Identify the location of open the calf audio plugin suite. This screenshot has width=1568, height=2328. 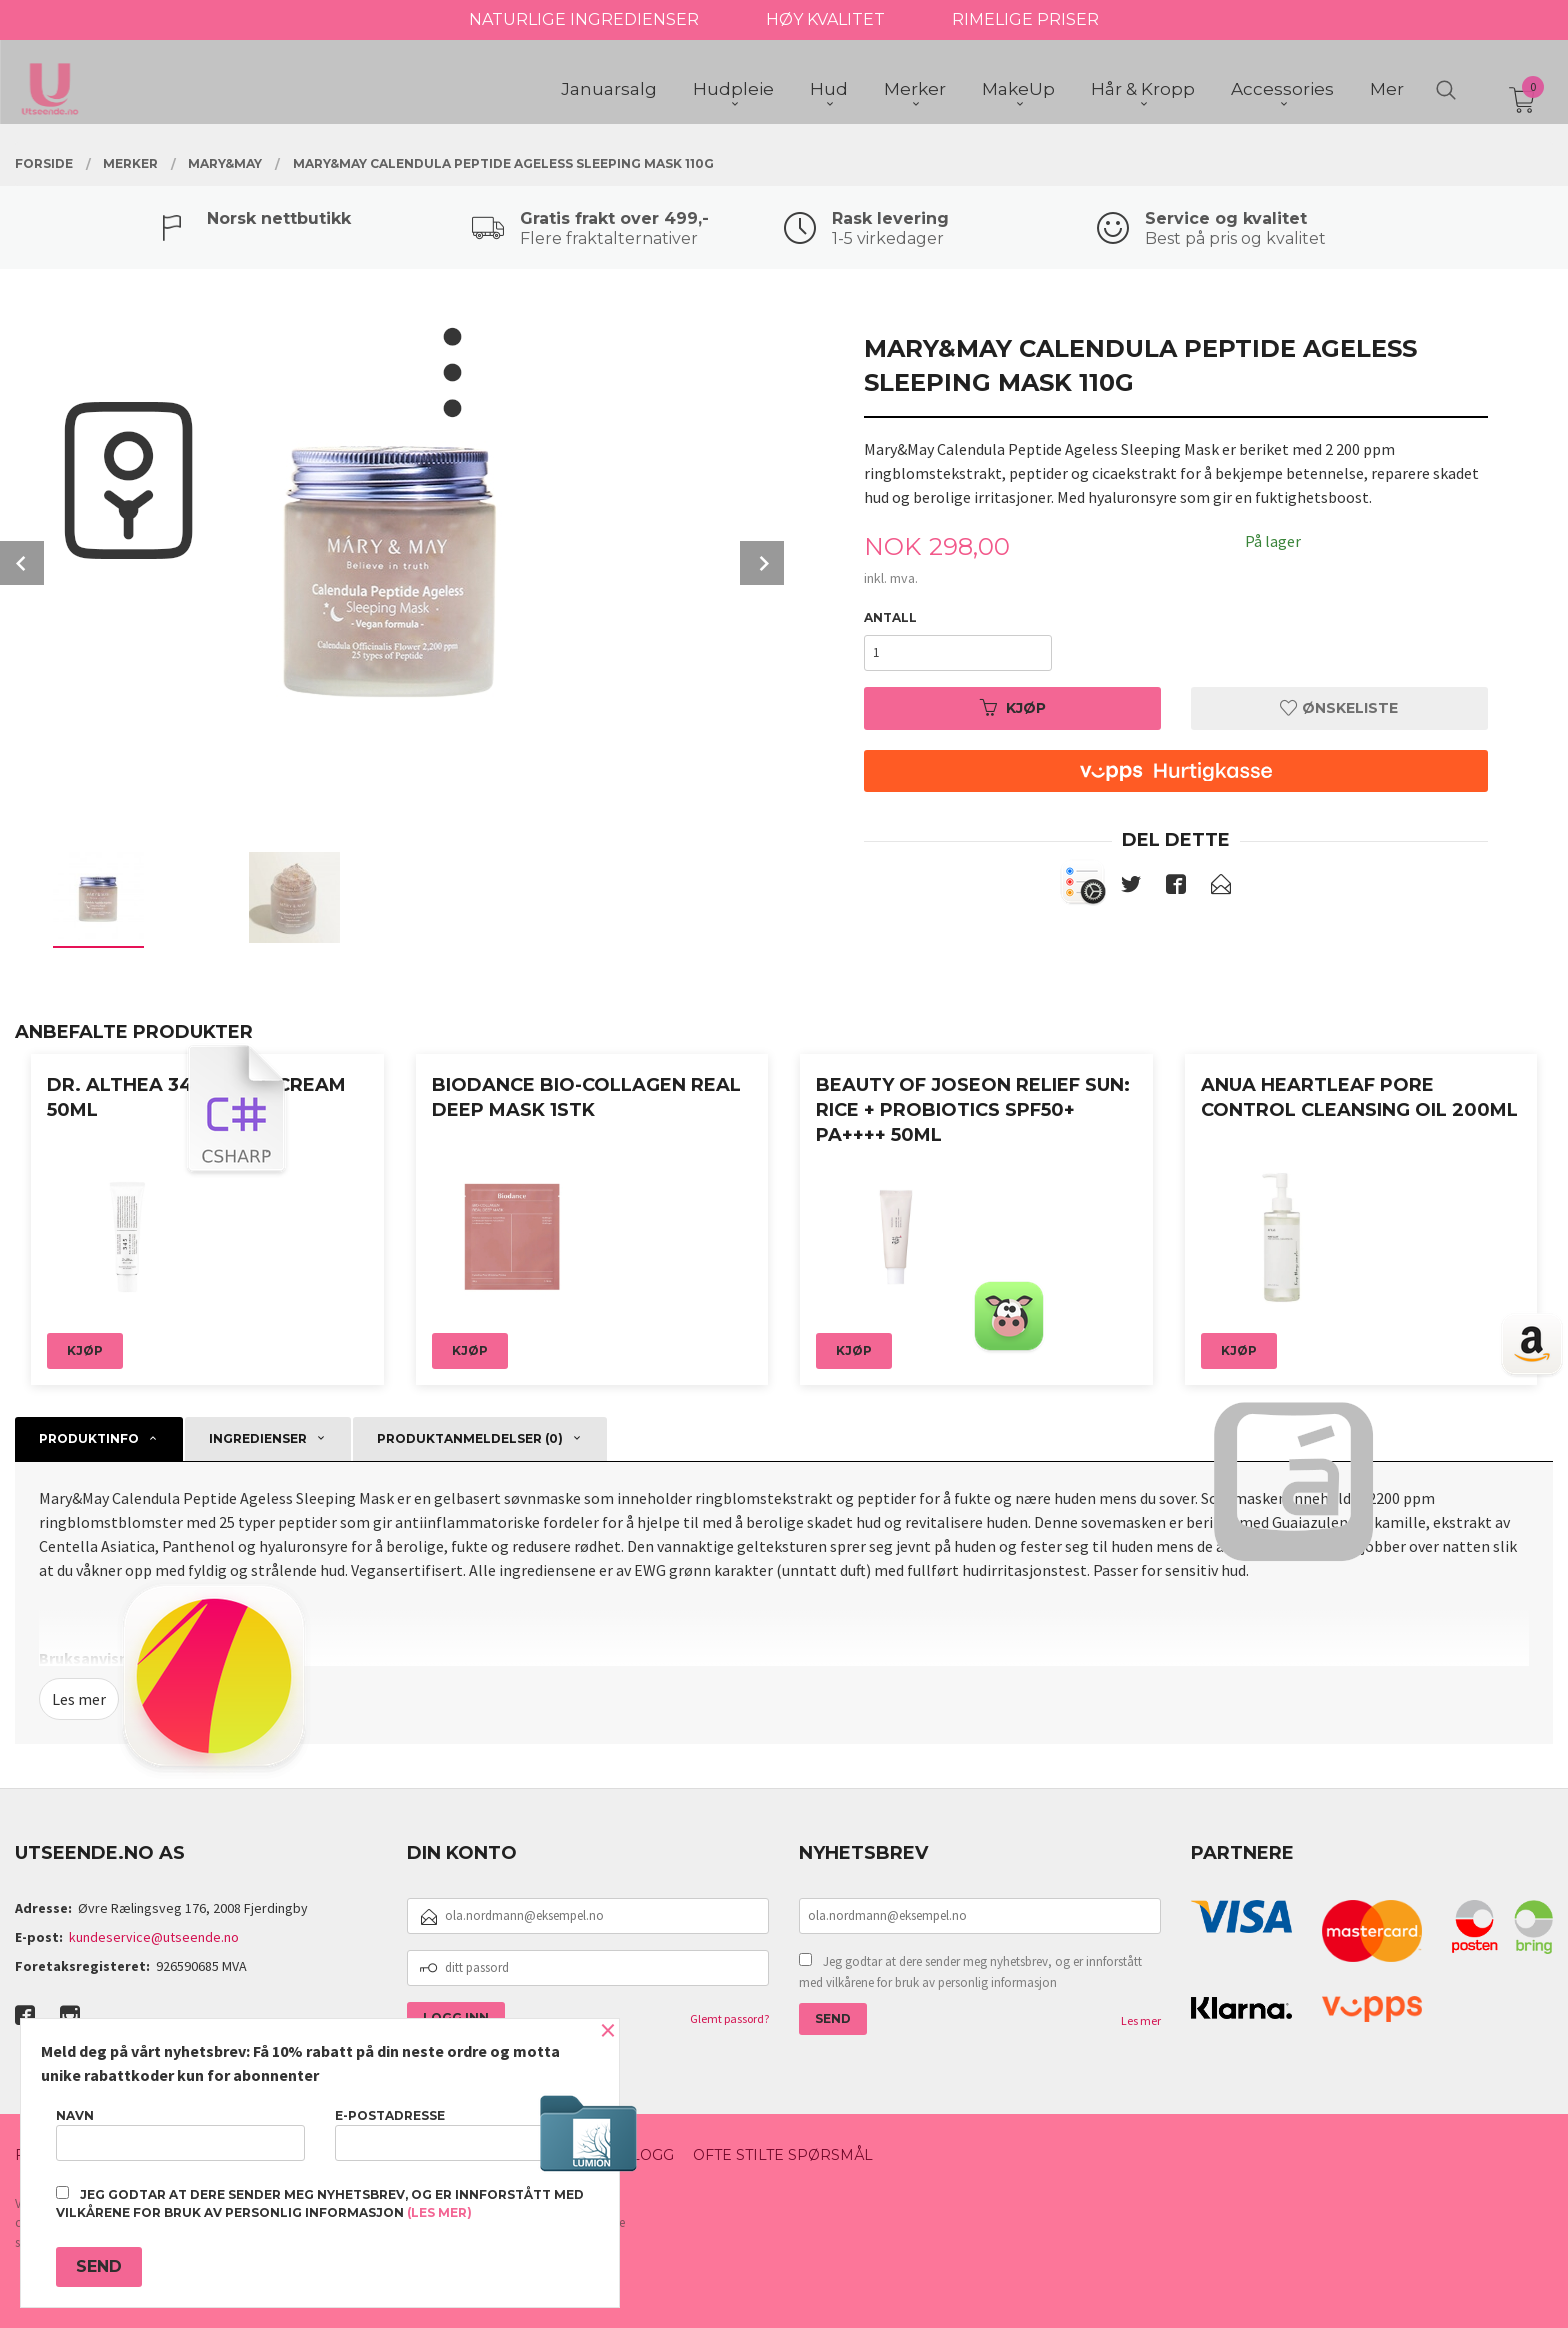
(1009, 1316).